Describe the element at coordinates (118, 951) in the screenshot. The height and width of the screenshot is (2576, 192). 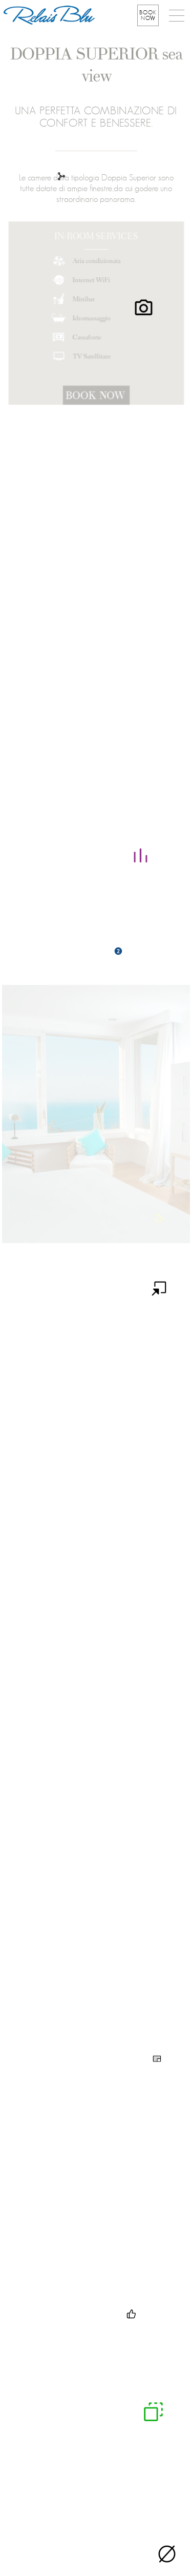
I see `indicates step two in a multi-step process` at that location.